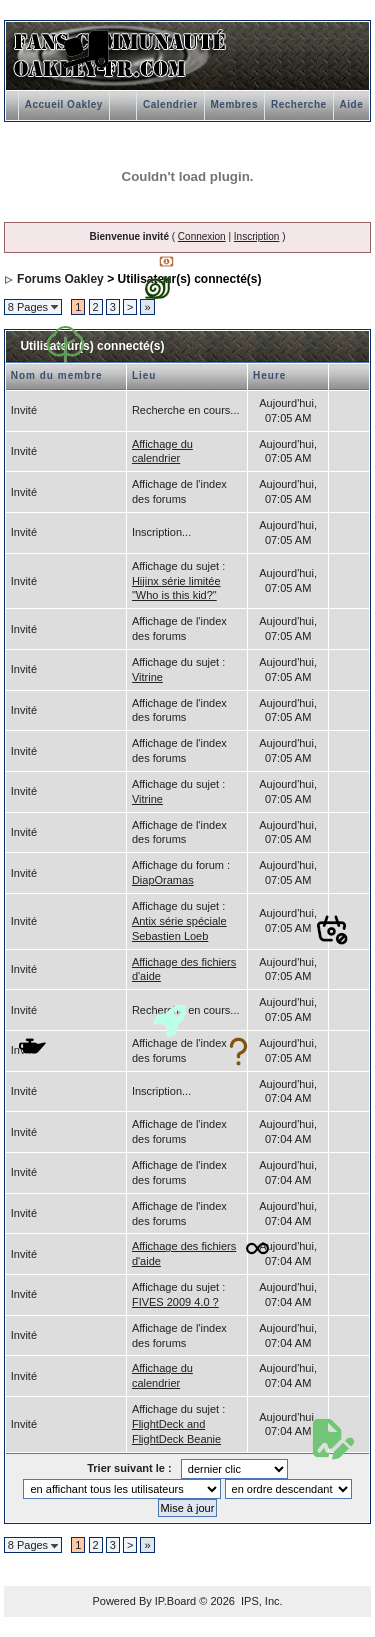 This screenshot has width=375, height=1637. I want to click on sign a document, so click(332, 1438).